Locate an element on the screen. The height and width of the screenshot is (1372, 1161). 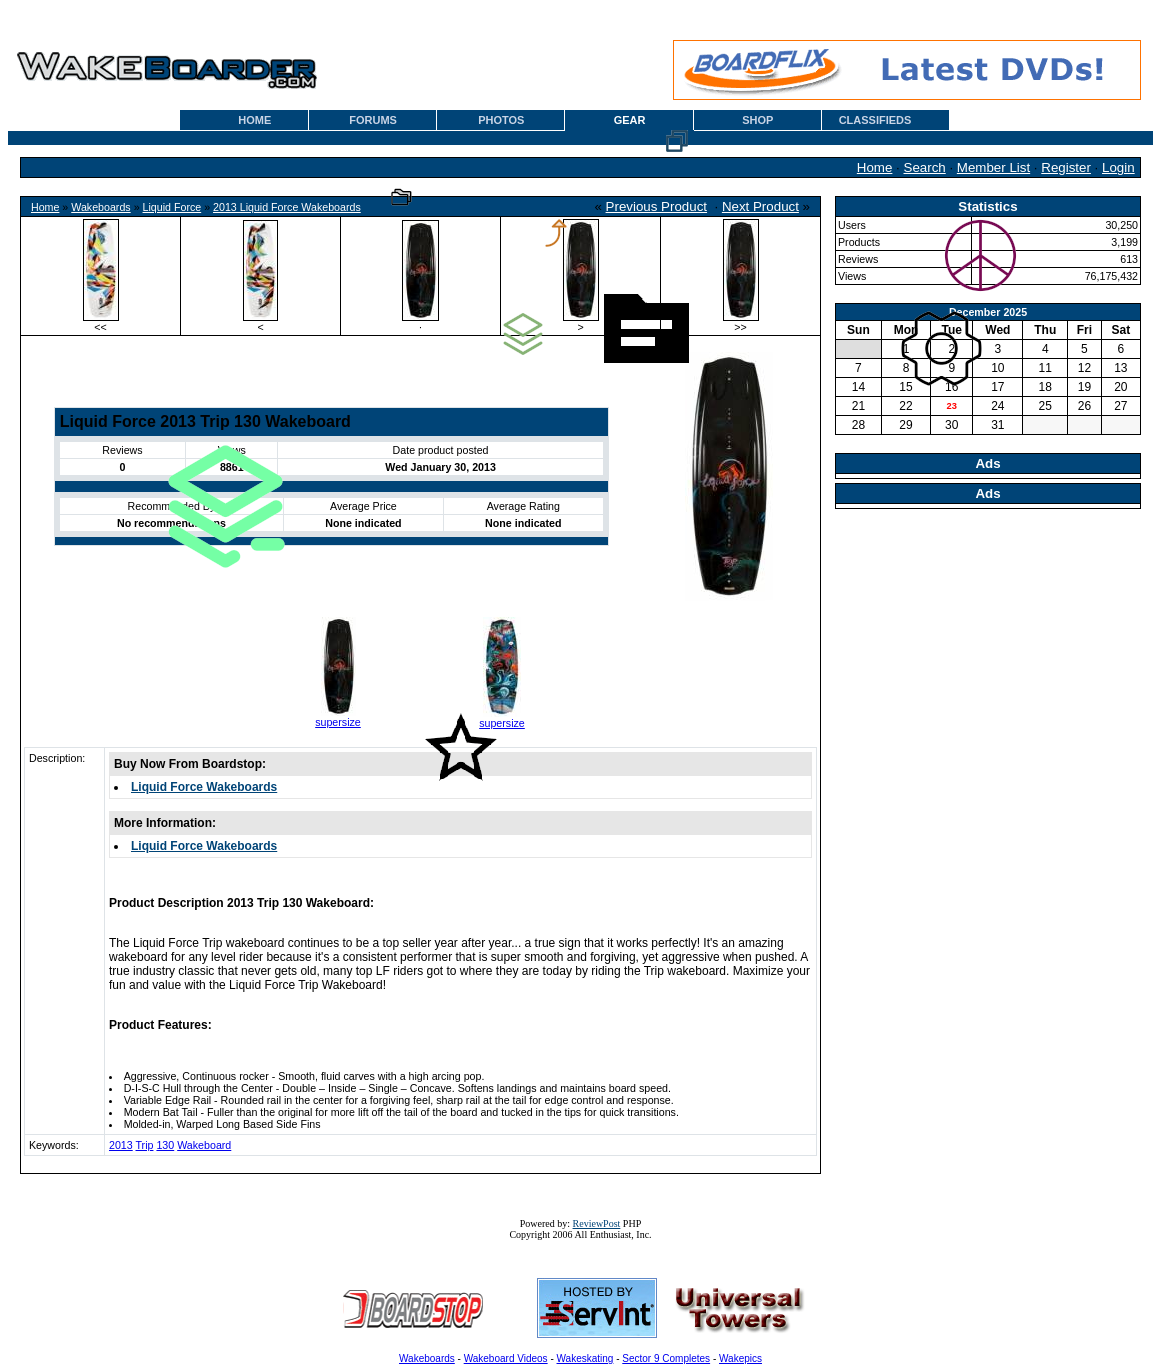
view source files or documents is located at coordinates (646, 328).